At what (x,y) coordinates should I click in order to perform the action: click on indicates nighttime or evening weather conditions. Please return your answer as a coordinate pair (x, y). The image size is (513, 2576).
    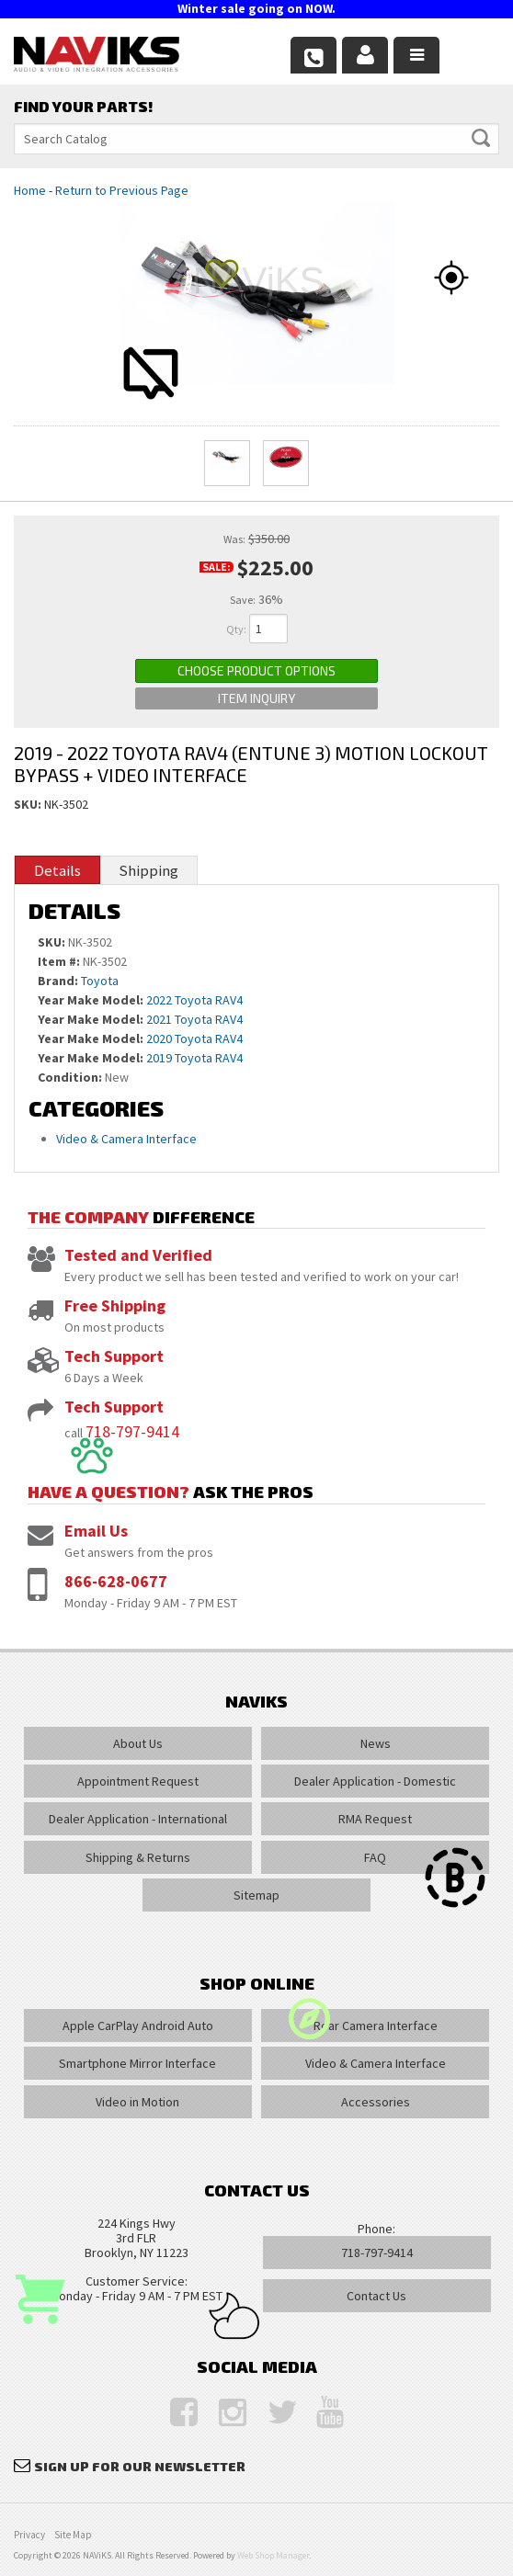
    Looking at the image, I should click on (233, 2318).